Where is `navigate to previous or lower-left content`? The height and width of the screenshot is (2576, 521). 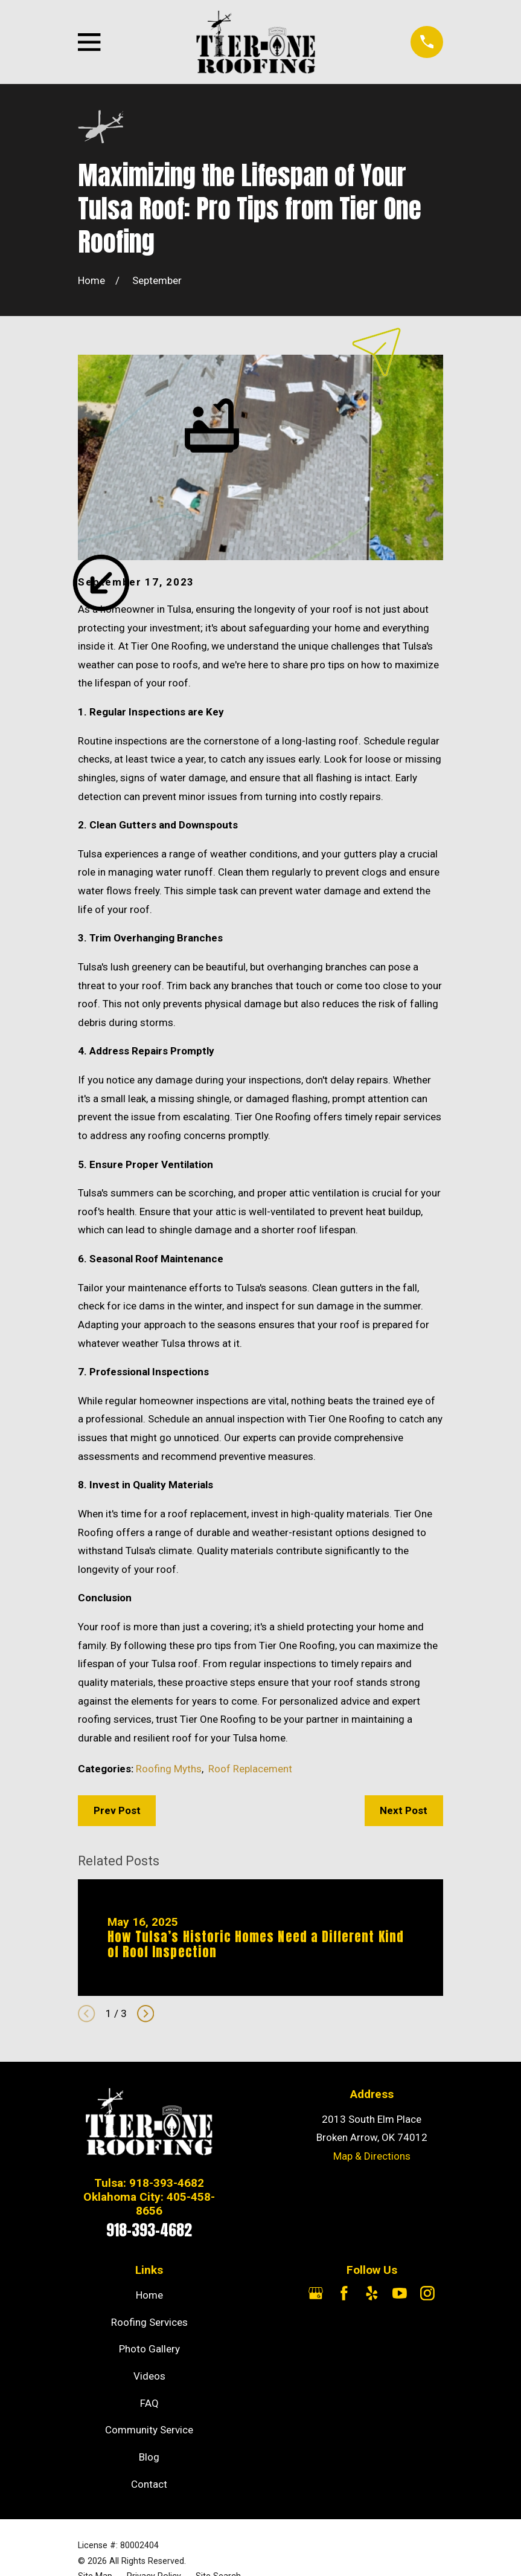
navigate to previous or lower-left content is located at coordinates (101, 583).